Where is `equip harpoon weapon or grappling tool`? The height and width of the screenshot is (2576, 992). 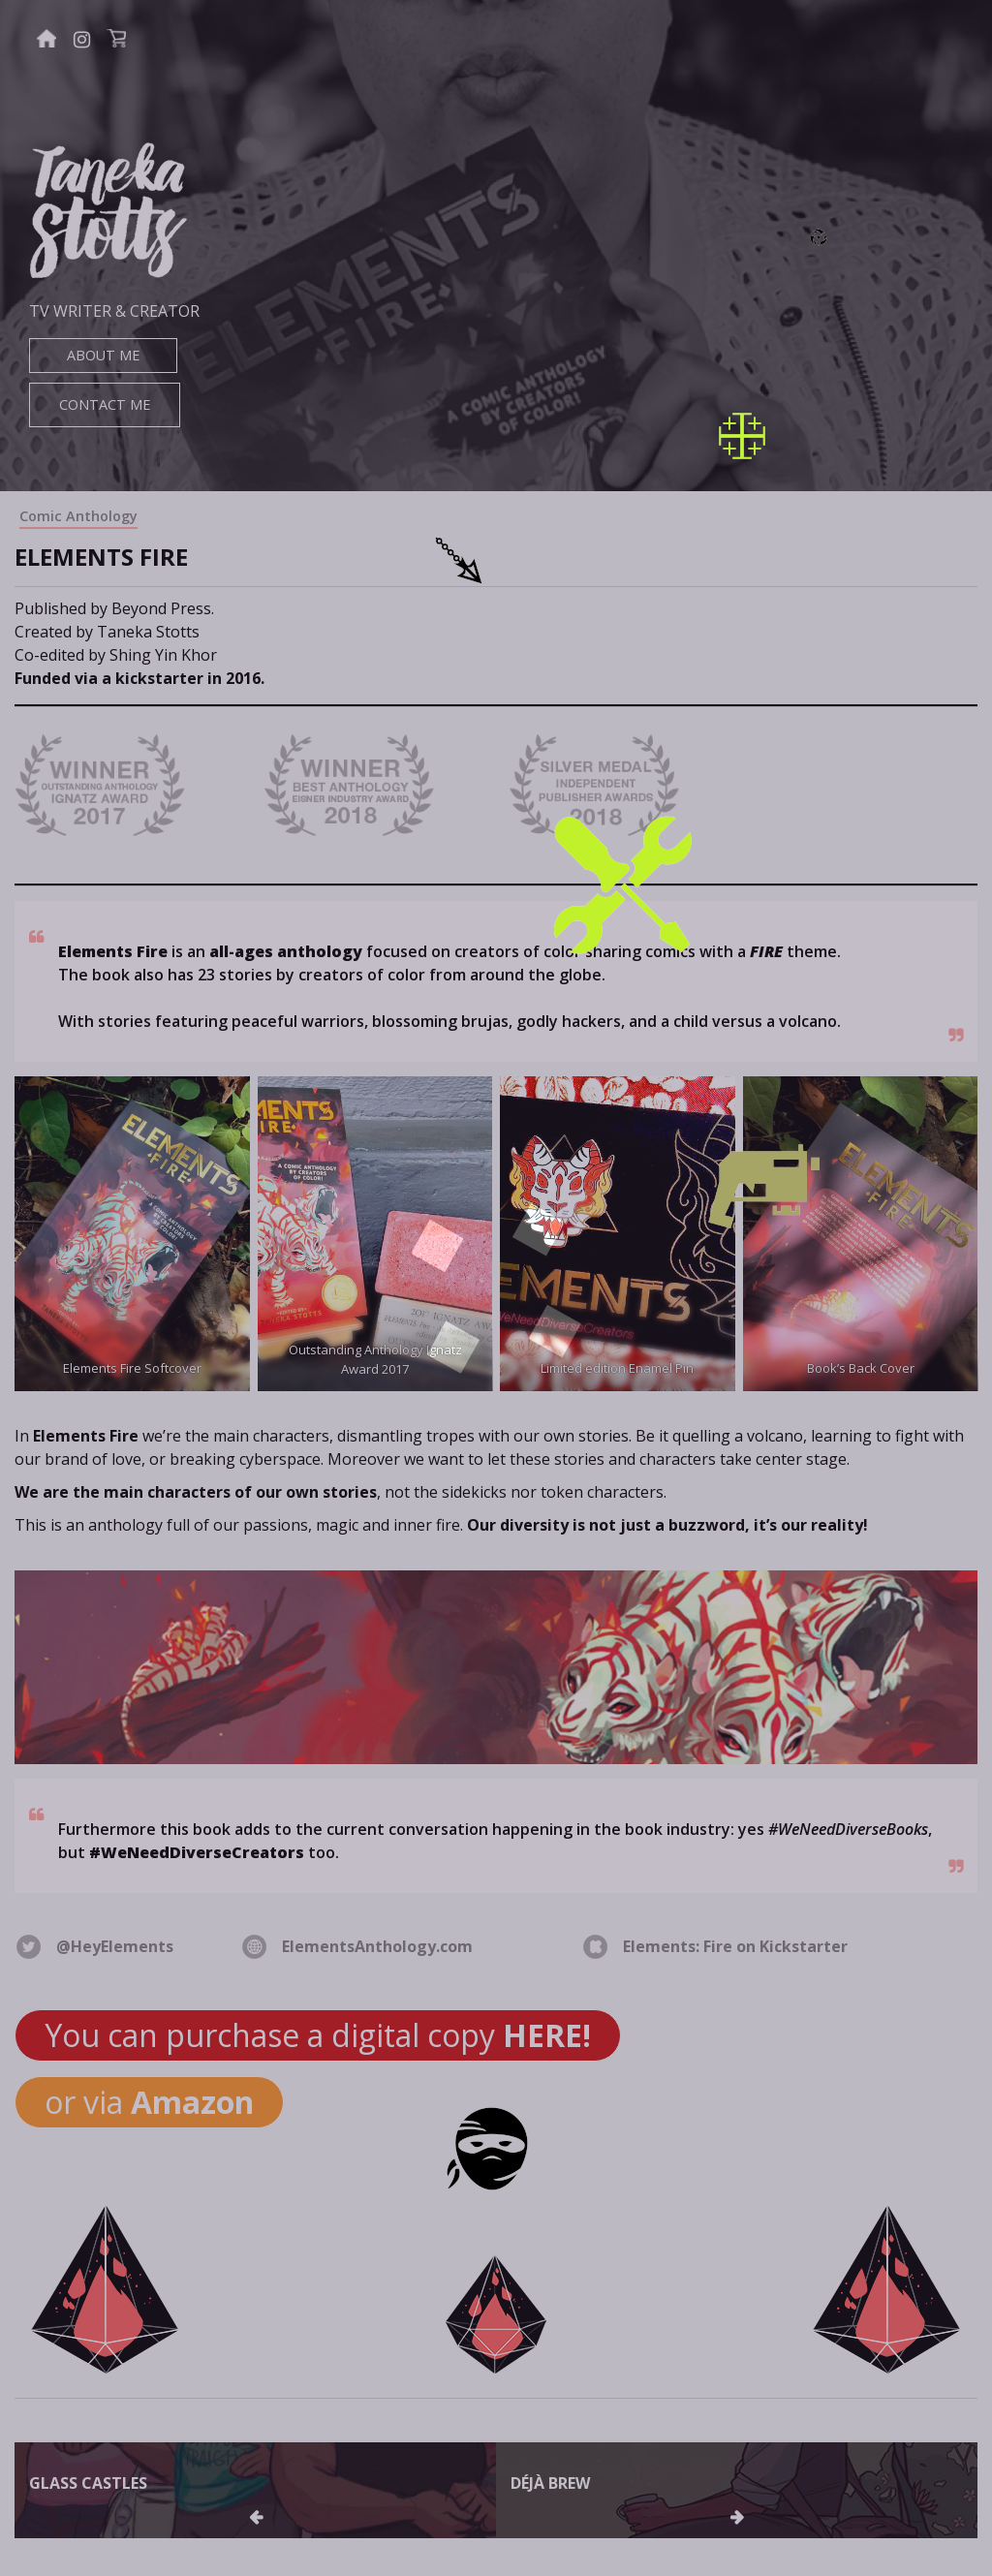
equip harpoon weapon or grappling tool is located at coordinates (458, 560).